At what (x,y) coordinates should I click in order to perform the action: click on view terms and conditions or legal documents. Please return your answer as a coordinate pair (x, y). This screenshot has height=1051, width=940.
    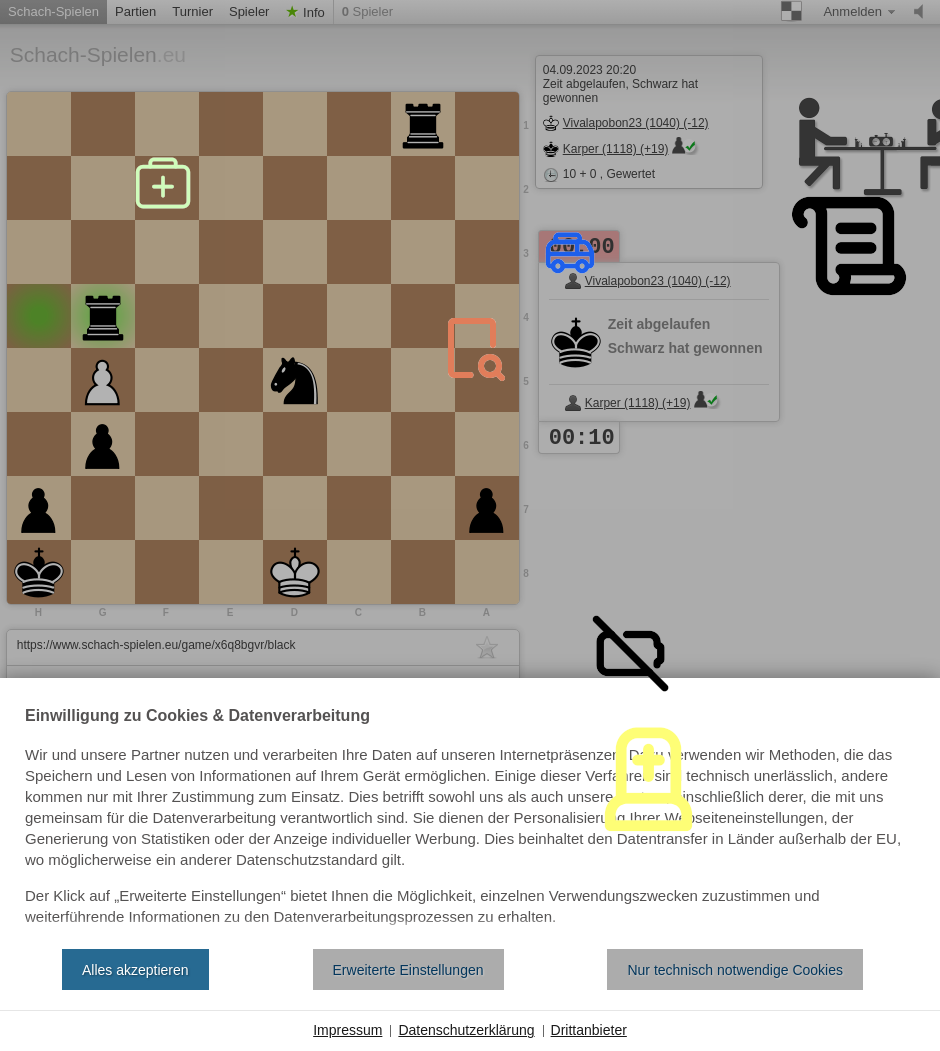
    Looking at the image, I should click on (853, 246).